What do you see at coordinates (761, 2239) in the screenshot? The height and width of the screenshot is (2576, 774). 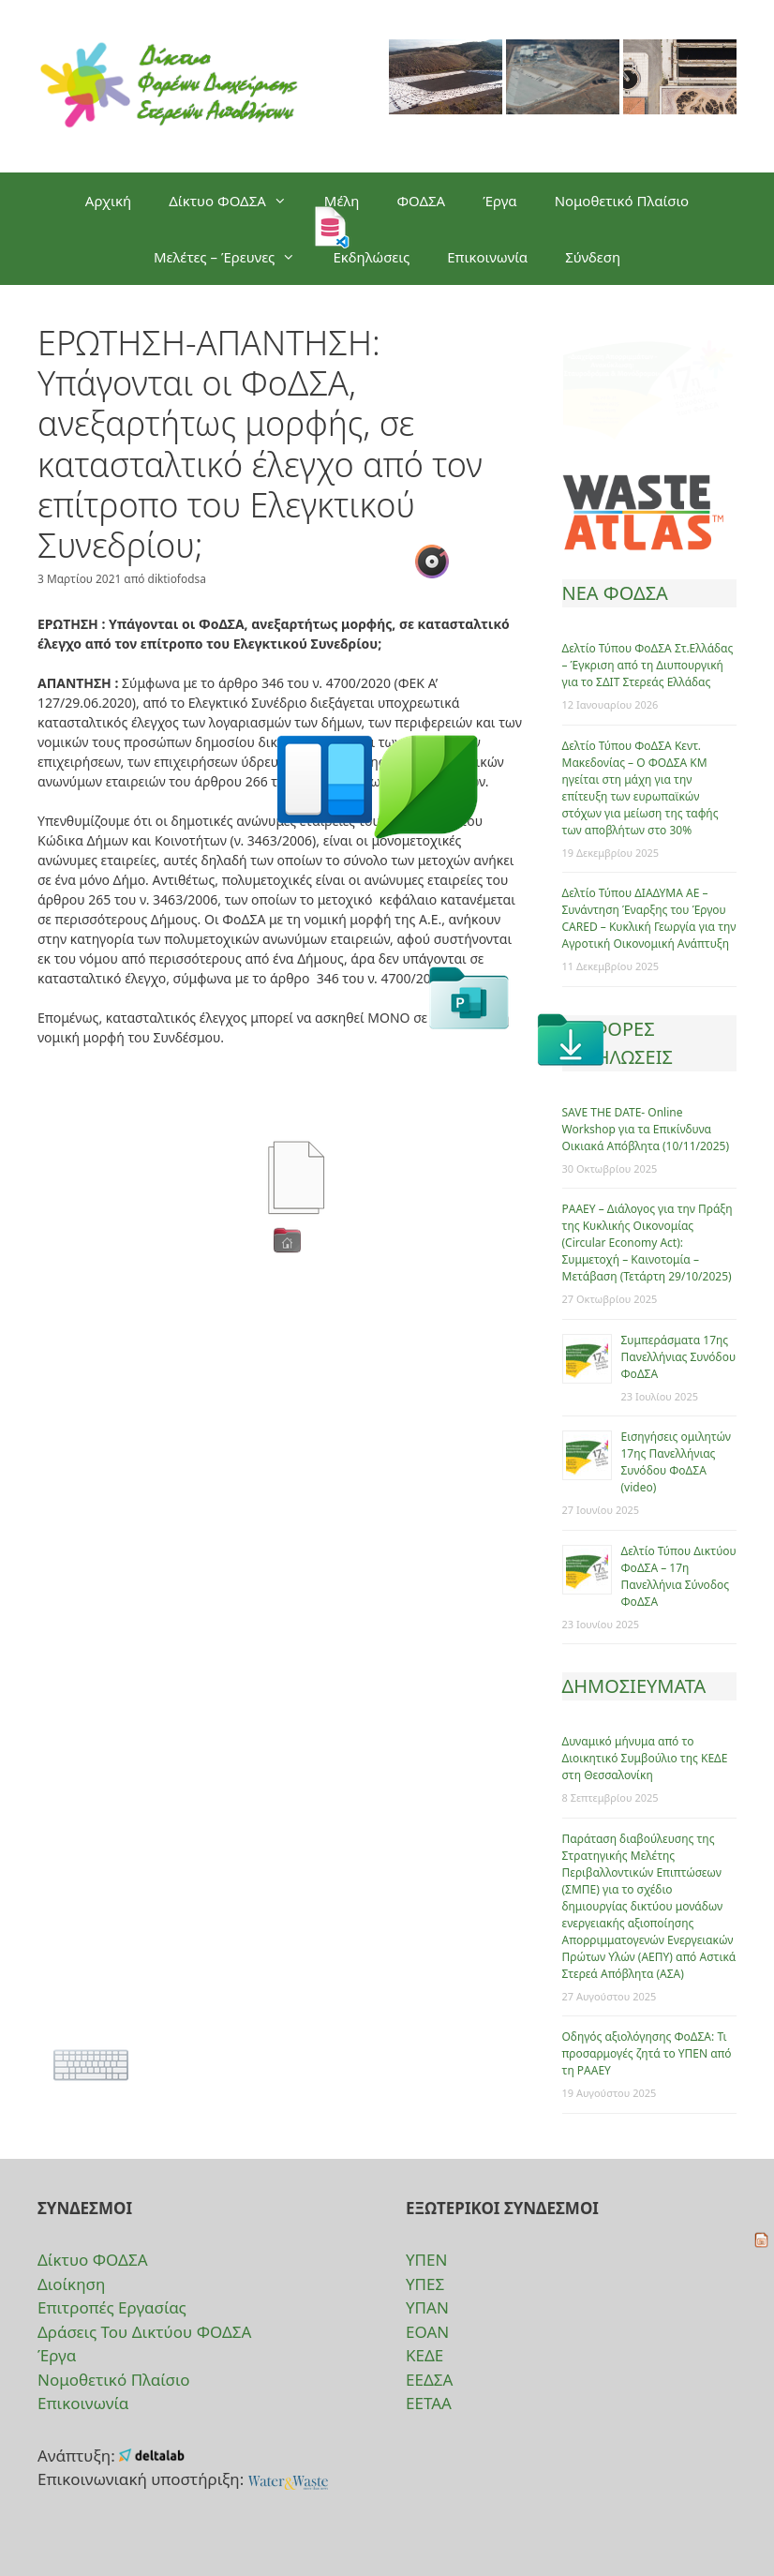 I see `libreoffice impress presentation file` at bounding box center [761, 2239].